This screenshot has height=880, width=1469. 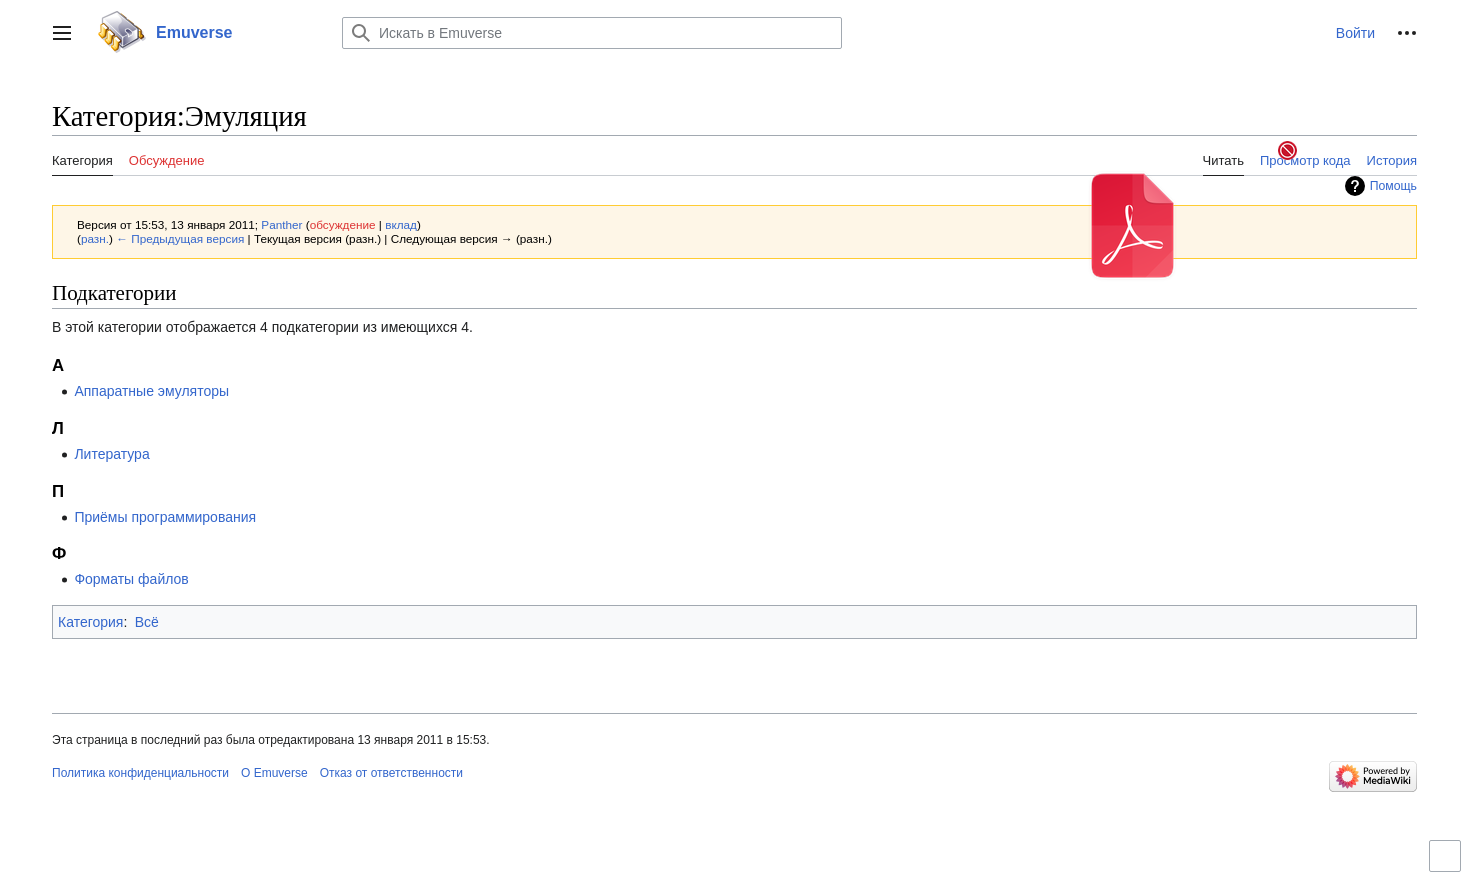 I want to click on delete selected email message, so click(x=1287, y=150).